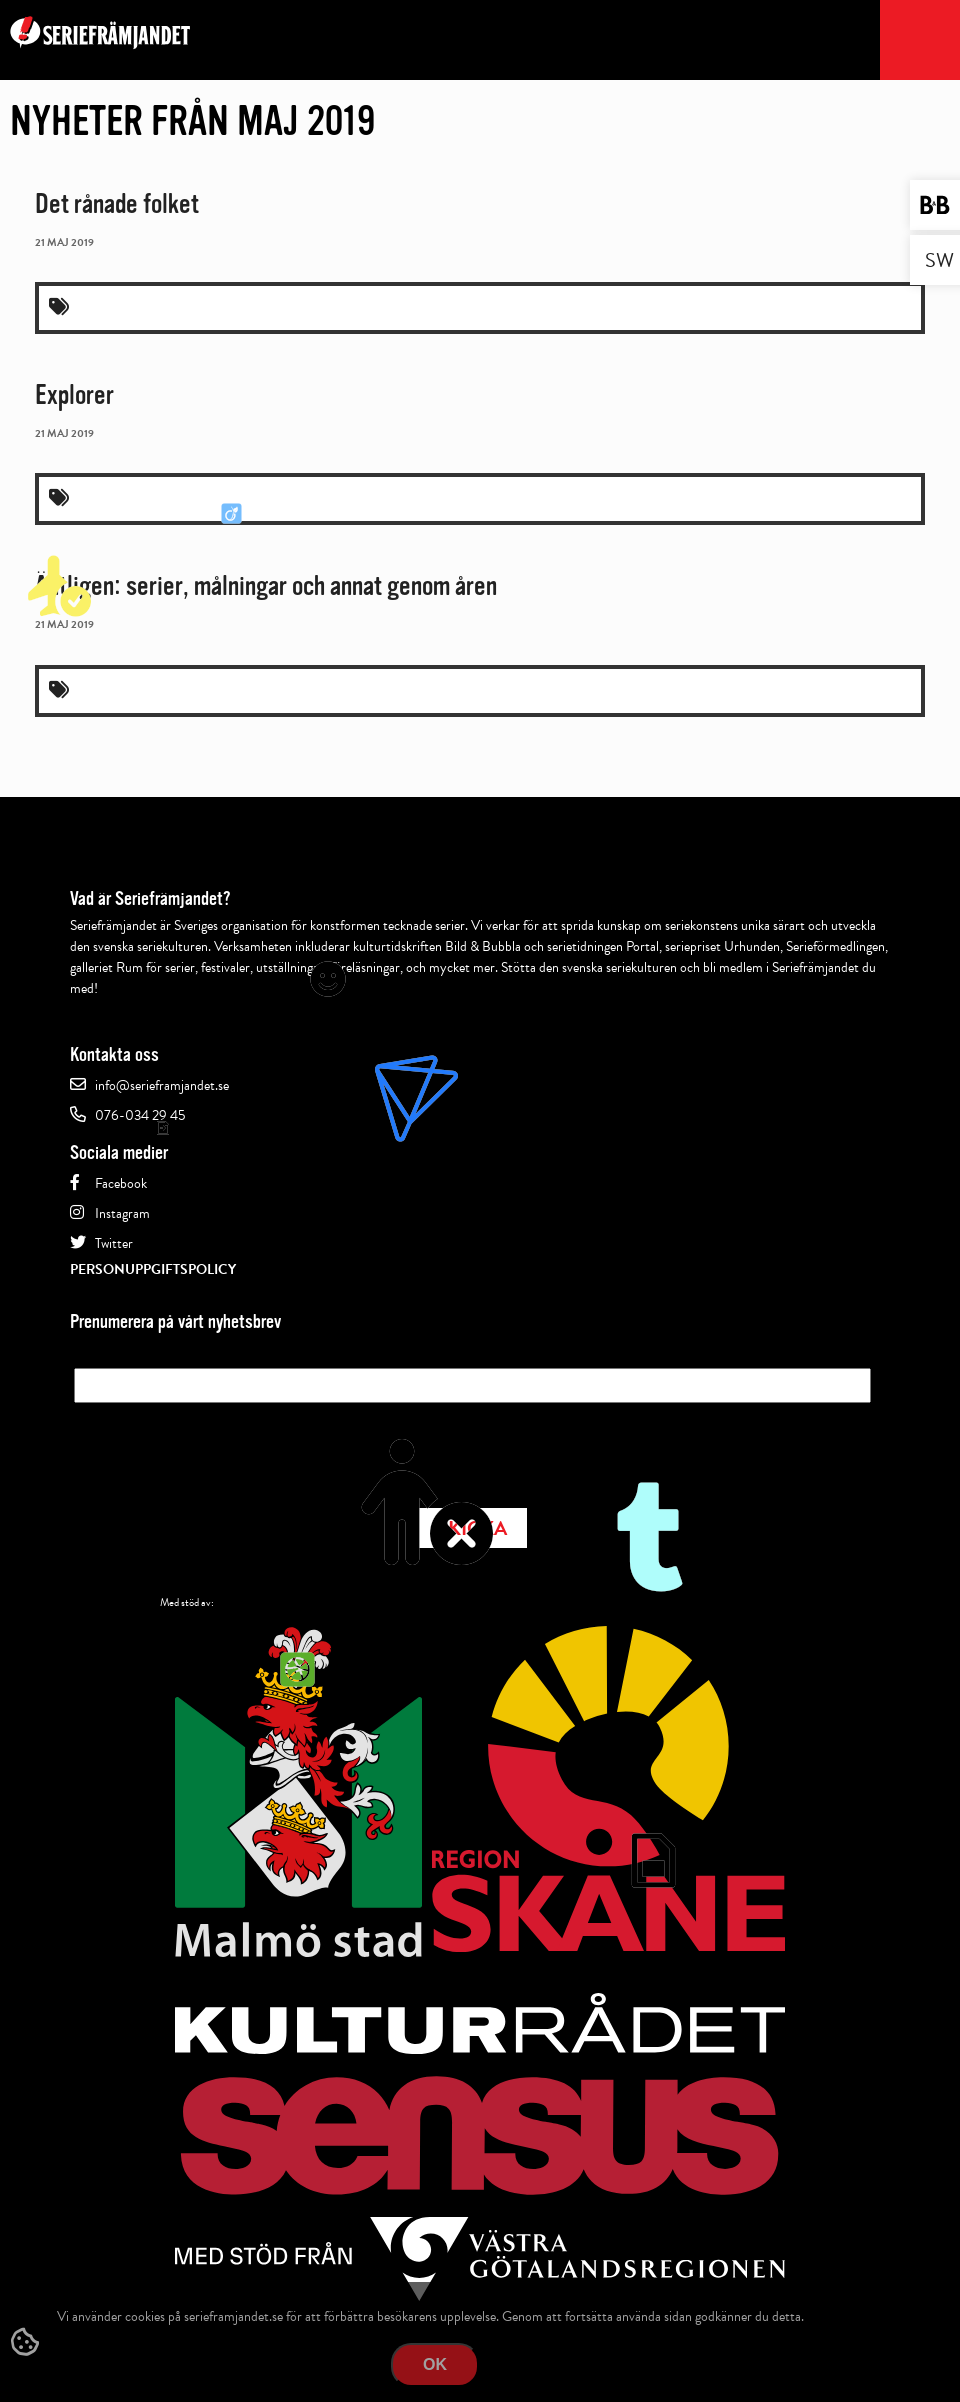  What do you see at coordinates (297, 1669) in the screenshot?
I see `link to dribbble profile` at bounding box center [297, 1669].